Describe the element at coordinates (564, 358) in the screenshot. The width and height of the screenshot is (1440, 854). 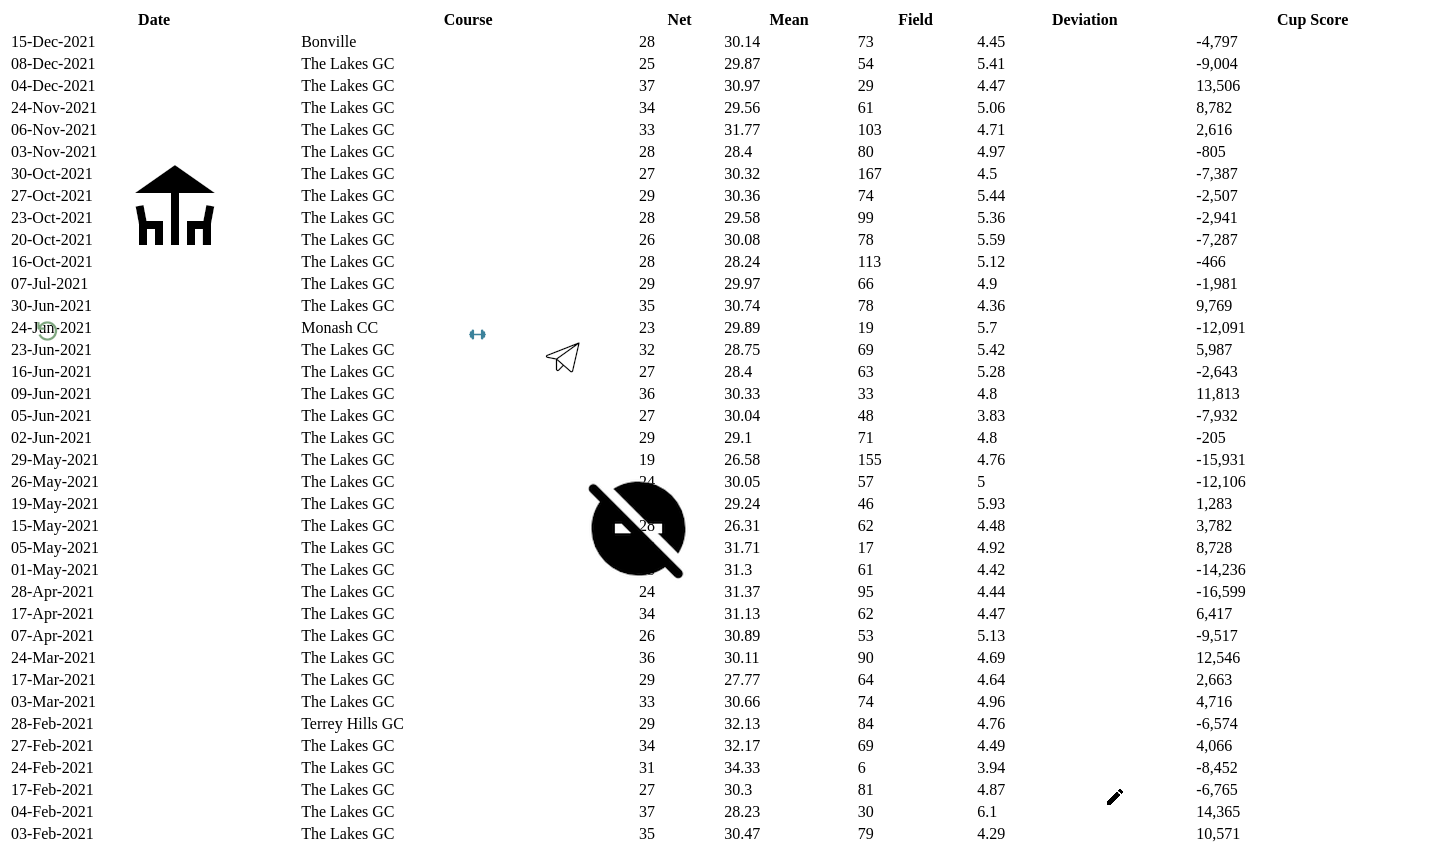
I see `open Telegram app` at that location.